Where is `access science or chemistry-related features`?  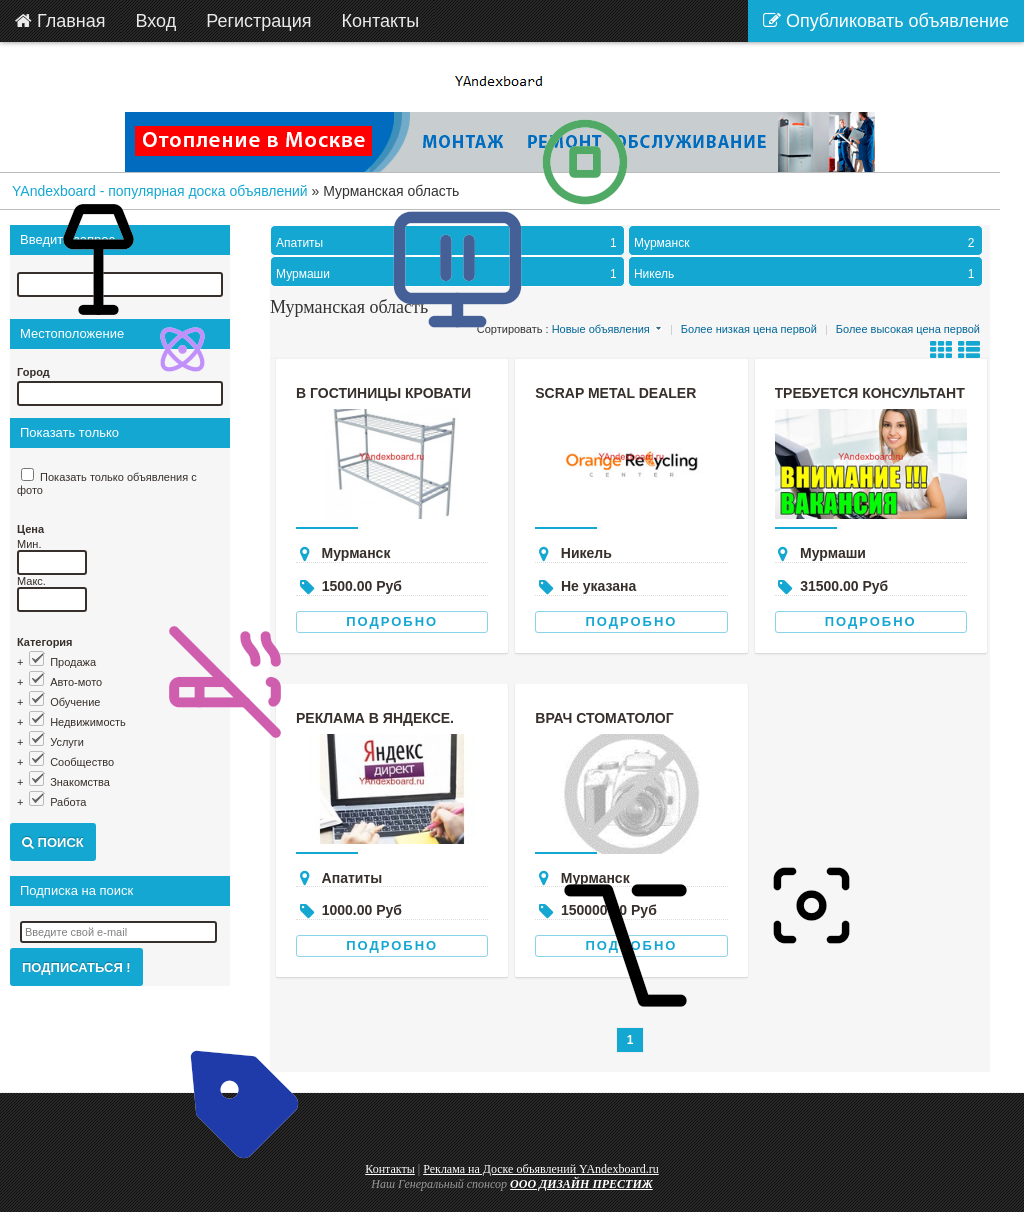
access science or chemistry-related features is located at coordinates (182, 349).